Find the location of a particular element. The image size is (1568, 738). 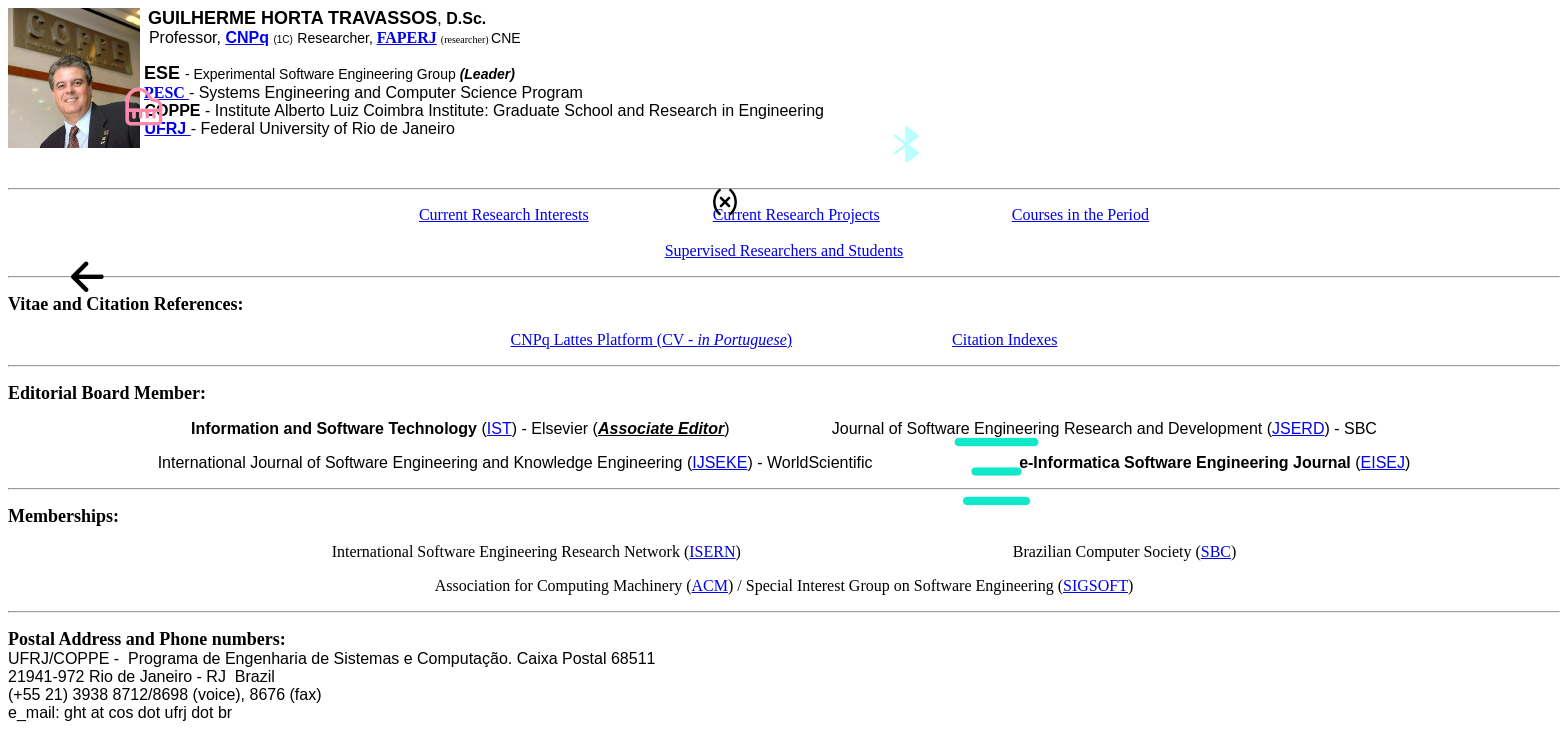

represents a variable or dynamic value in code is located at coordinates (725, 202).